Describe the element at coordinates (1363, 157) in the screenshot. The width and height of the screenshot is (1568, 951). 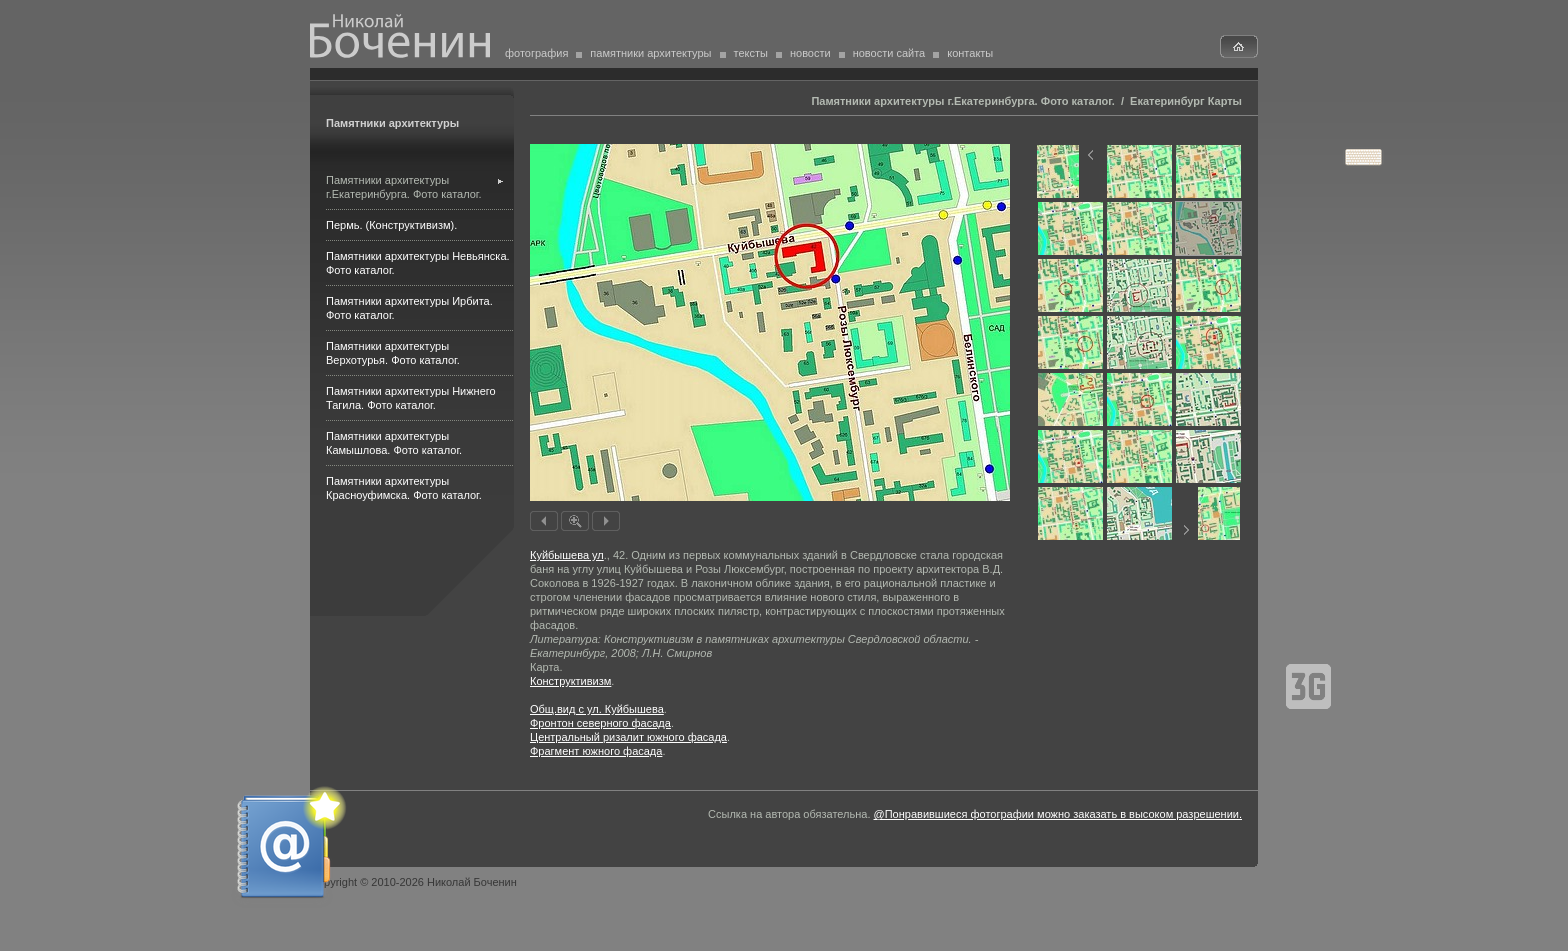
I see `bluetooth keyboard connected` at that location.